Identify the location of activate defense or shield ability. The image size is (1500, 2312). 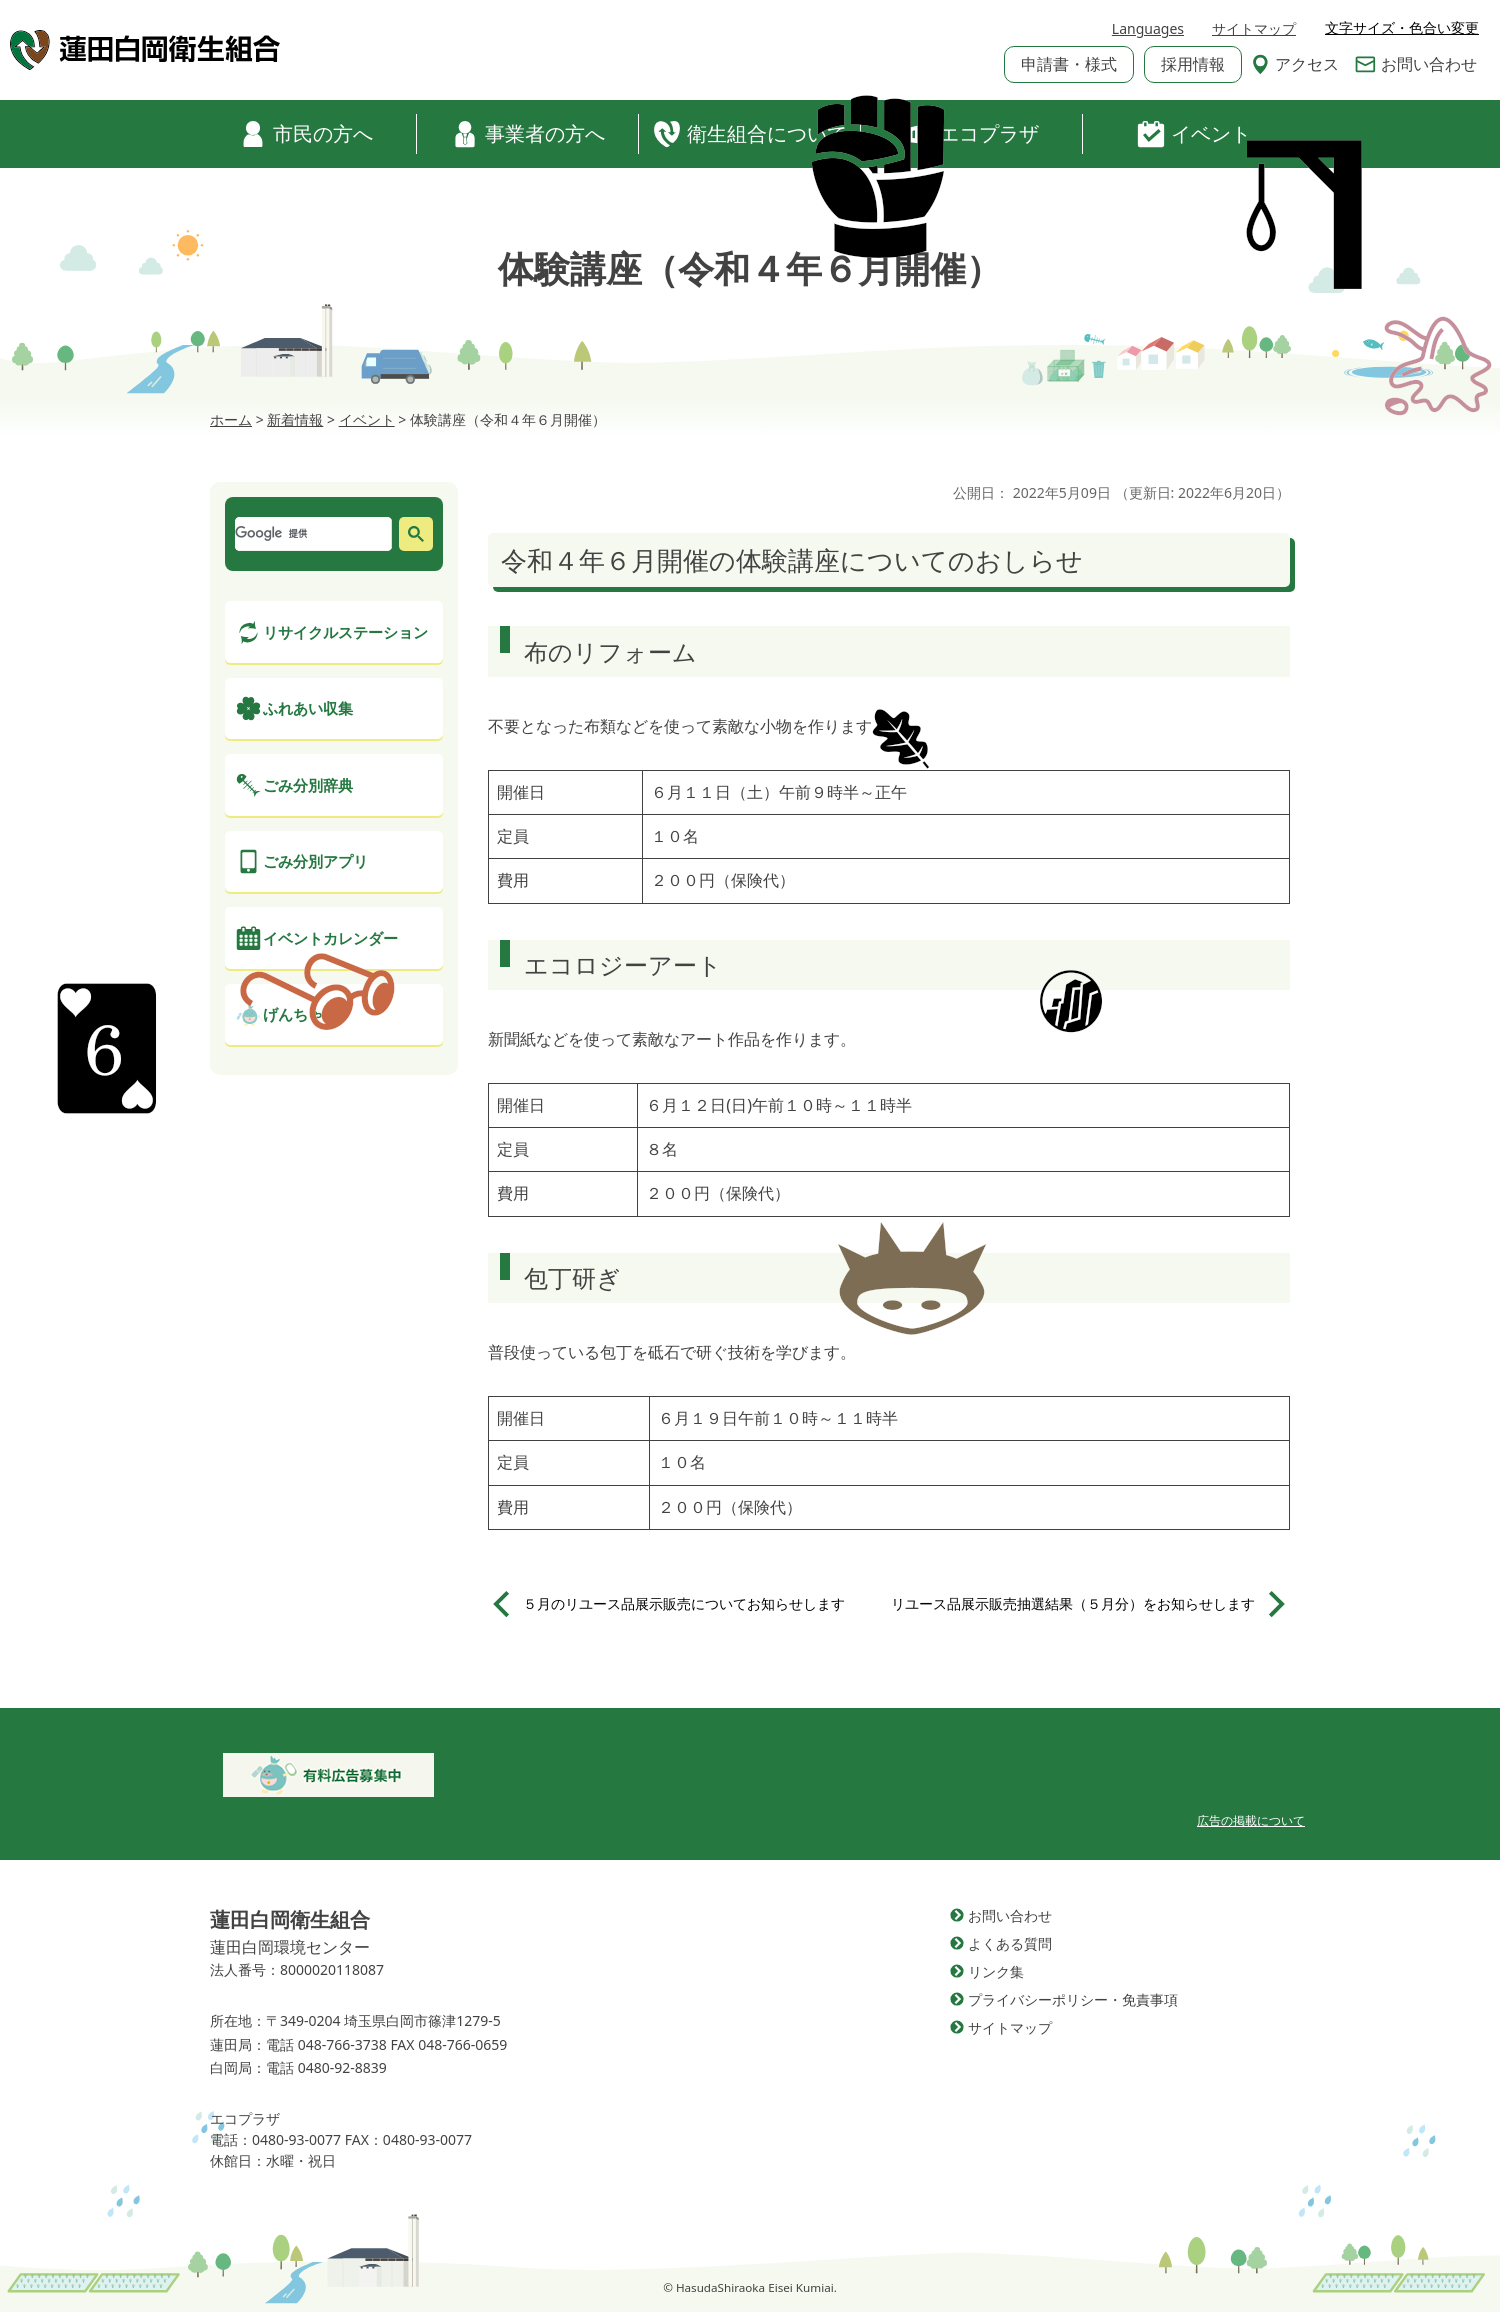
(912, 1281).